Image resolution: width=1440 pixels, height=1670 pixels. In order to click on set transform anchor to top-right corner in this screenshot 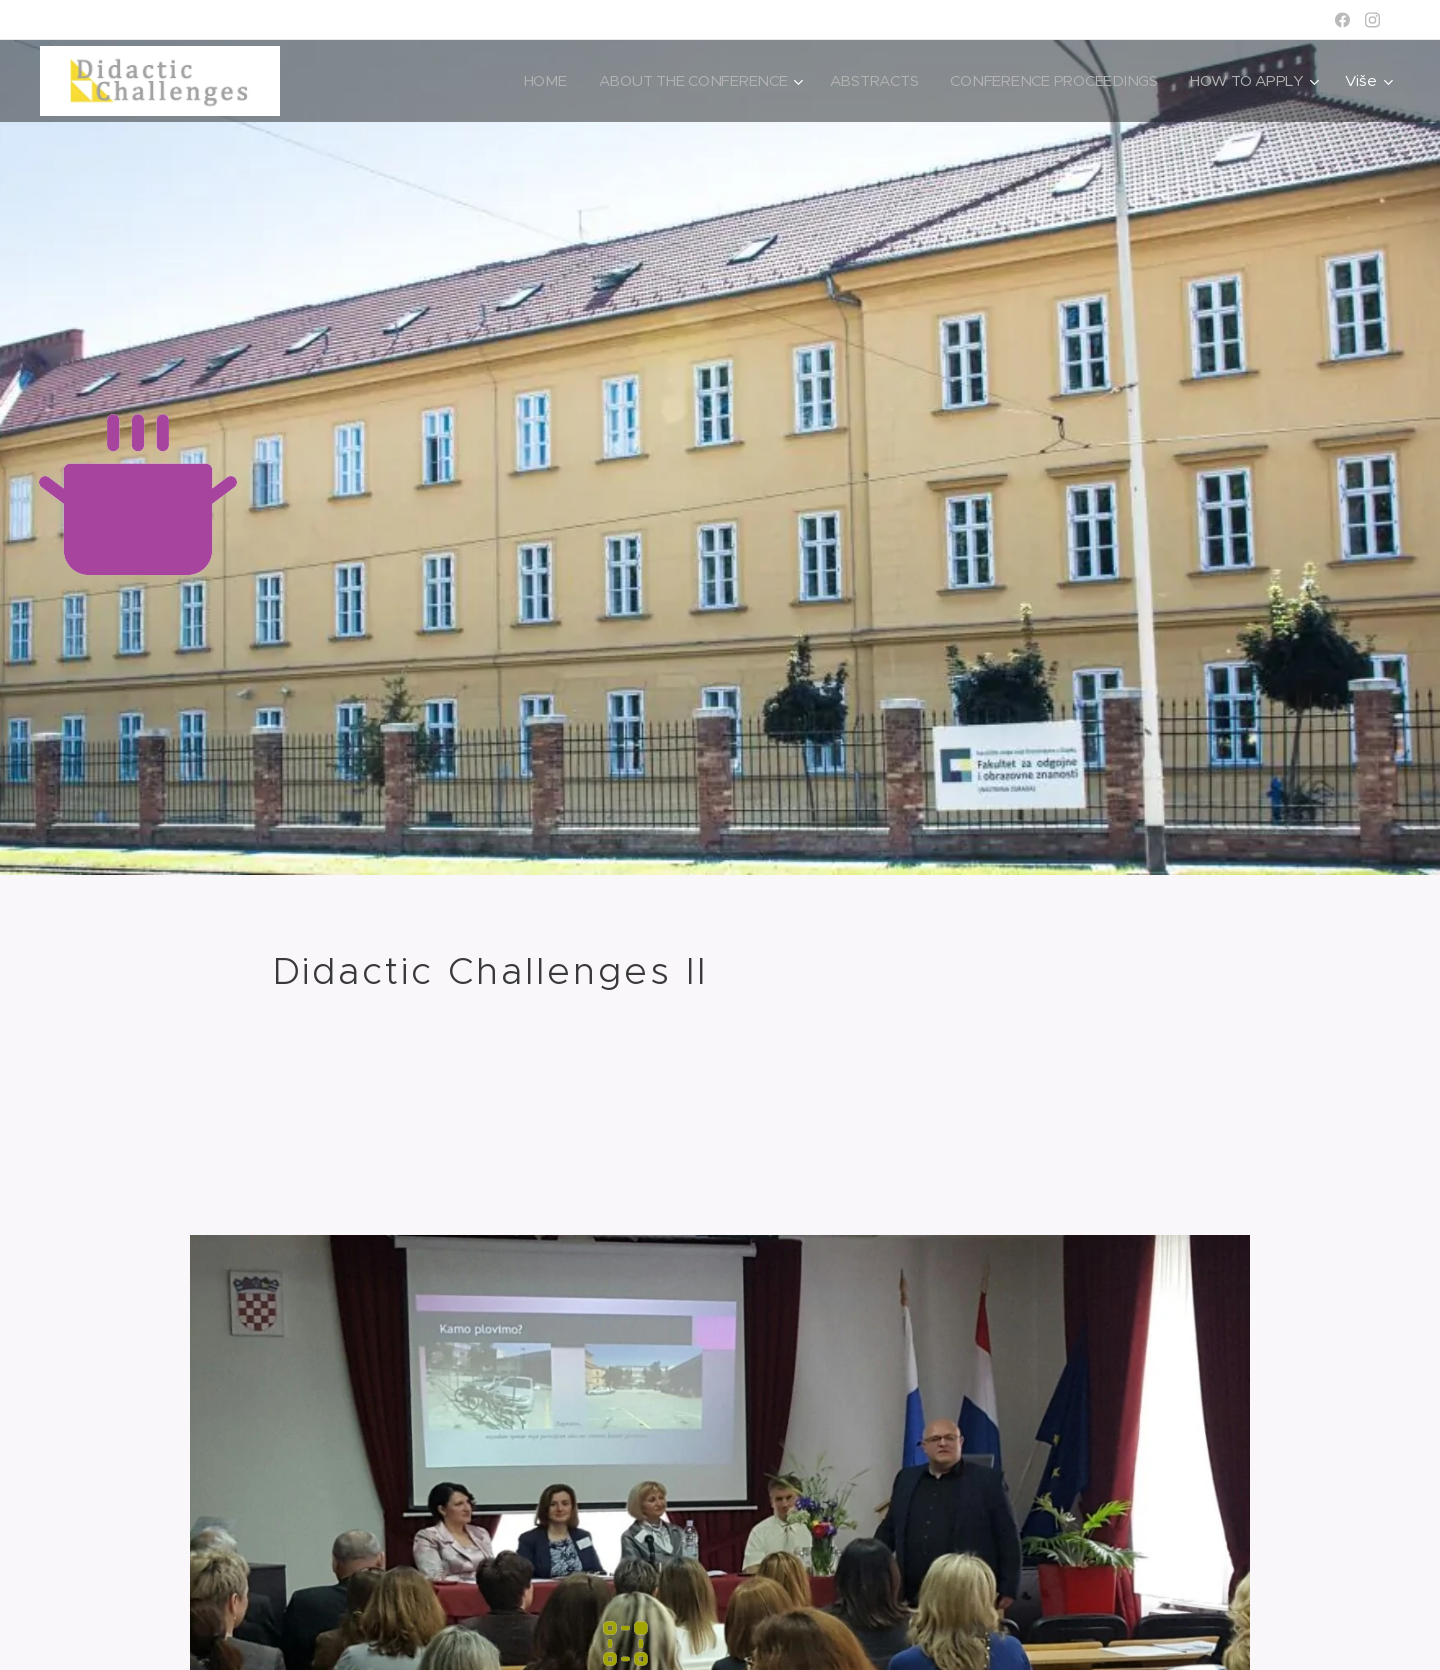, I will do `click(625, 1643)`.